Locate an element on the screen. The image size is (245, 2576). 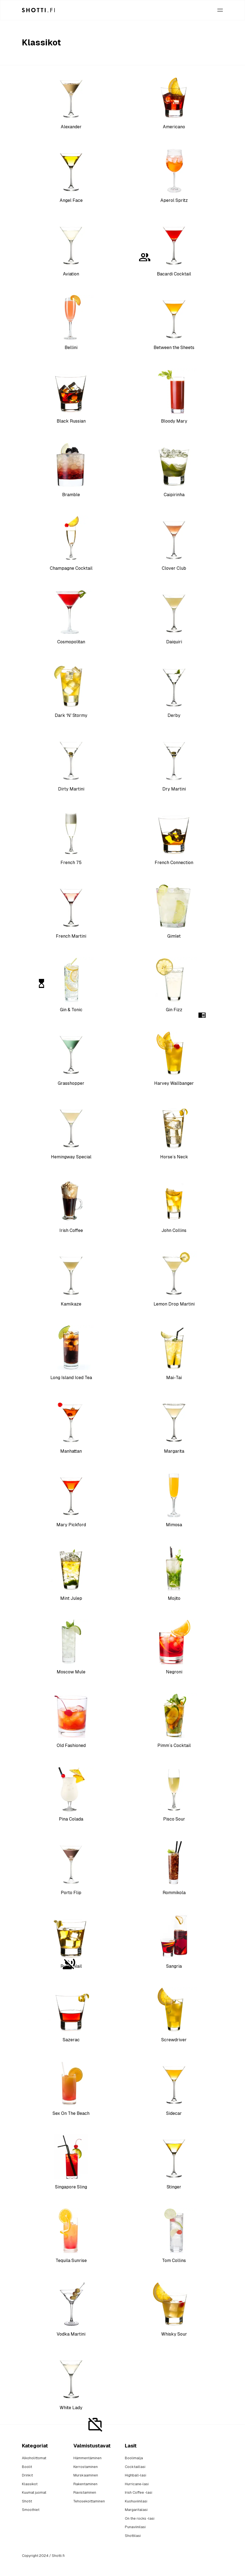
indicates time remaining or process in progress is located at coordinates (41, 983).